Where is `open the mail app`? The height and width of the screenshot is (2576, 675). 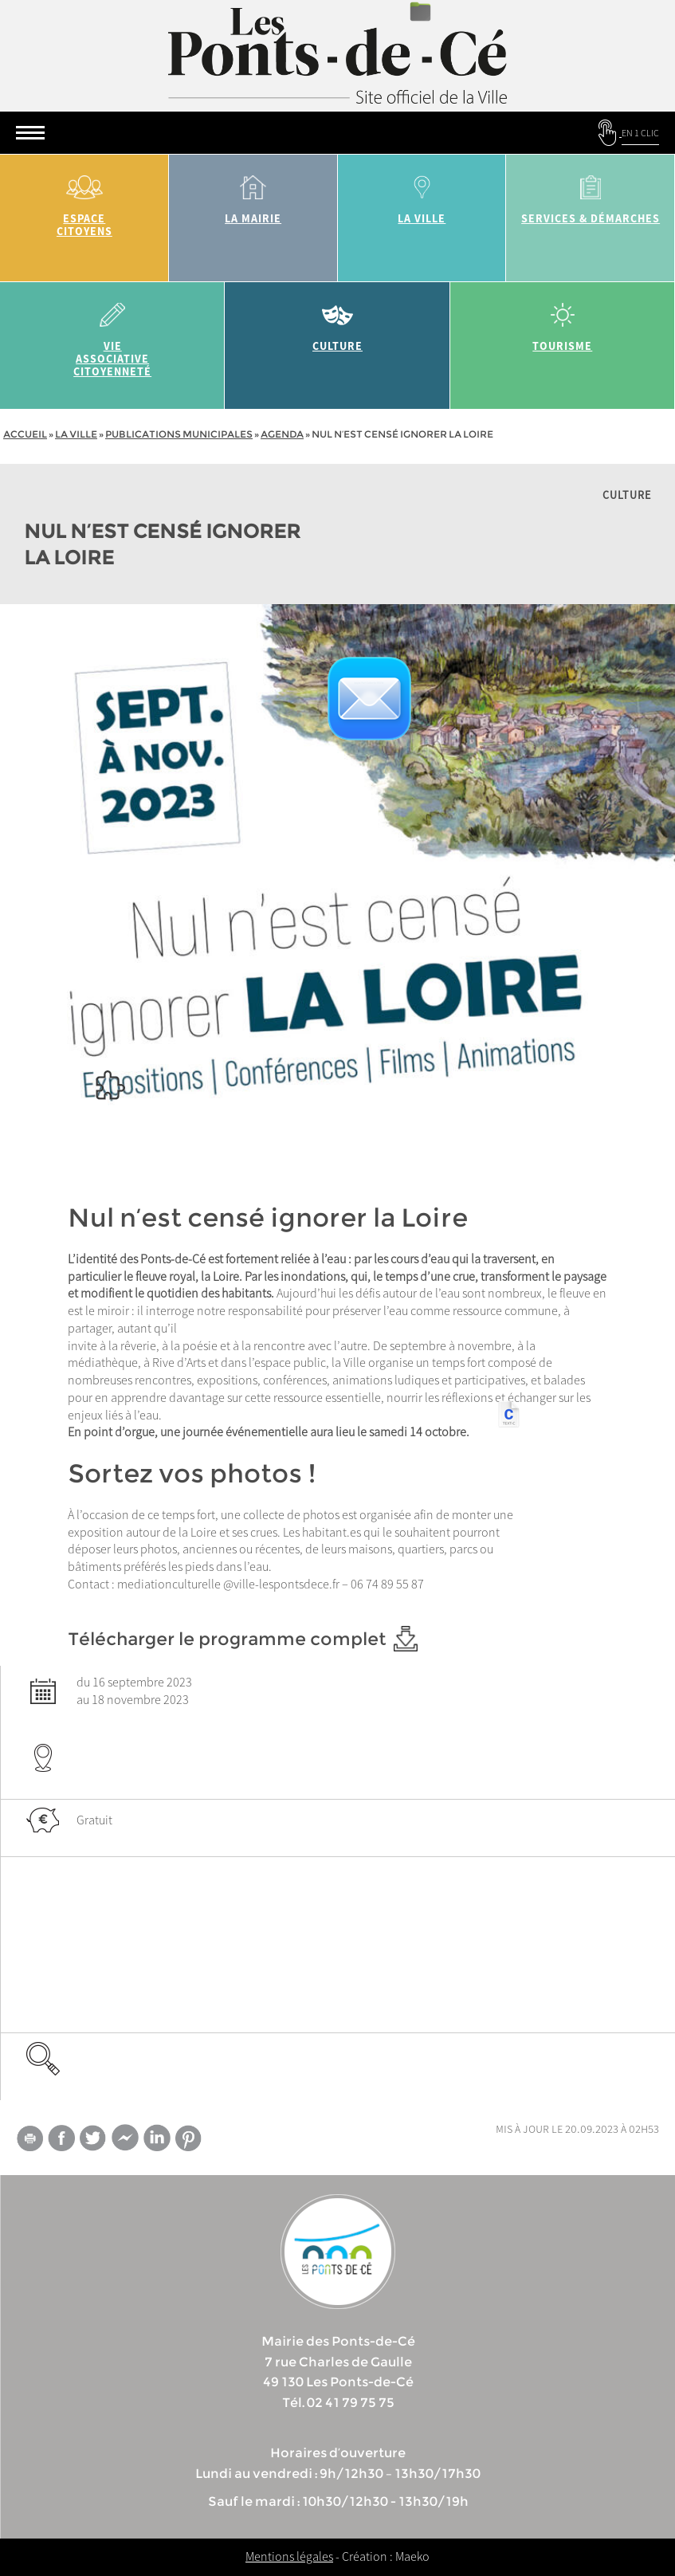 open the mail app is located at coordinates (369, 698).